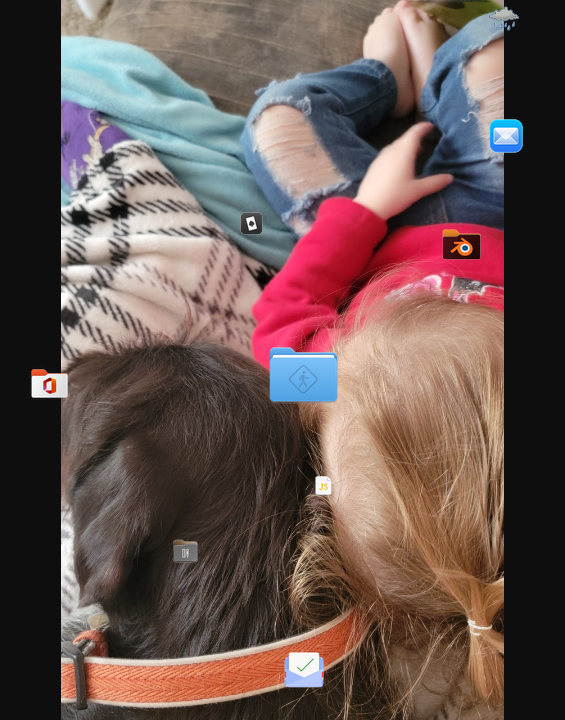  Describe the element at coordinates (185, 550) in the screenshot. I see `access your templates folder` at that location.